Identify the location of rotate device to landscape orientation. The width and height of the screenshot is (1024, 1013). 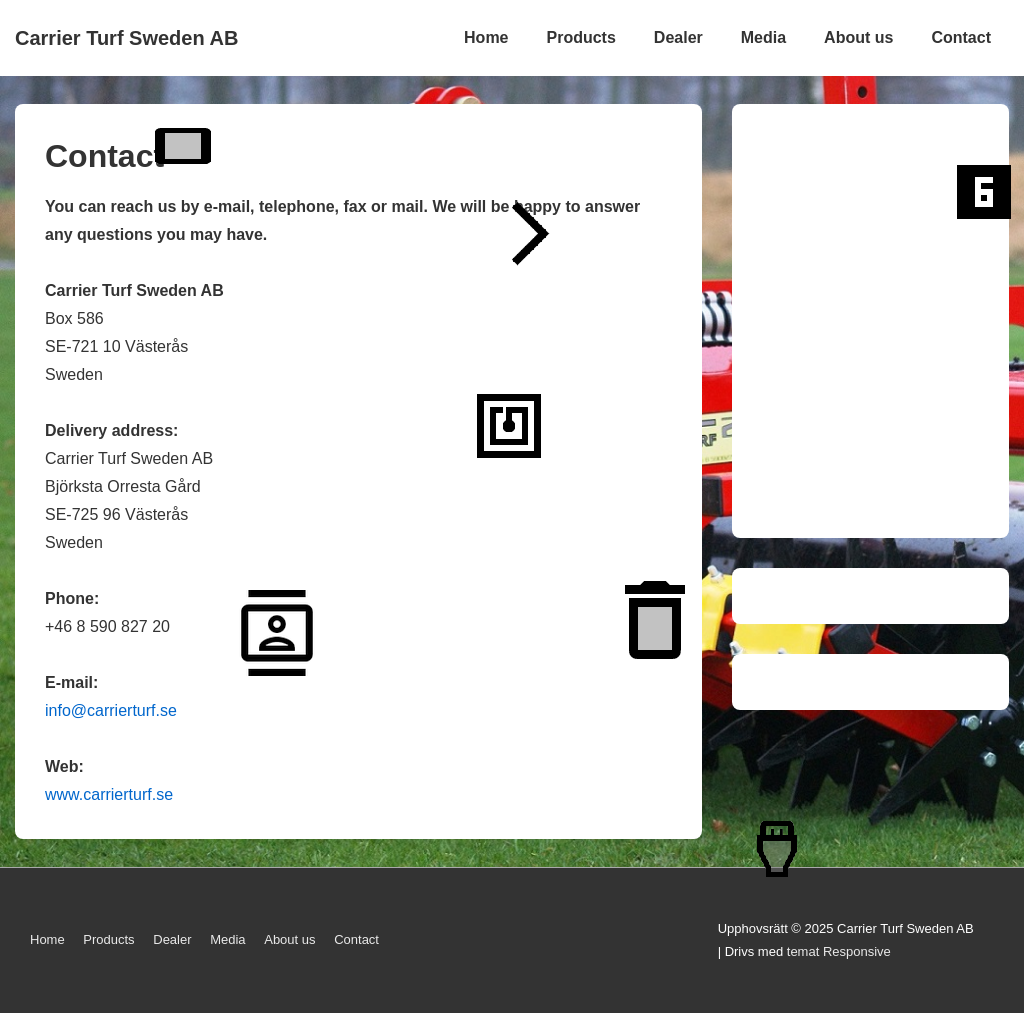
(183, 146).